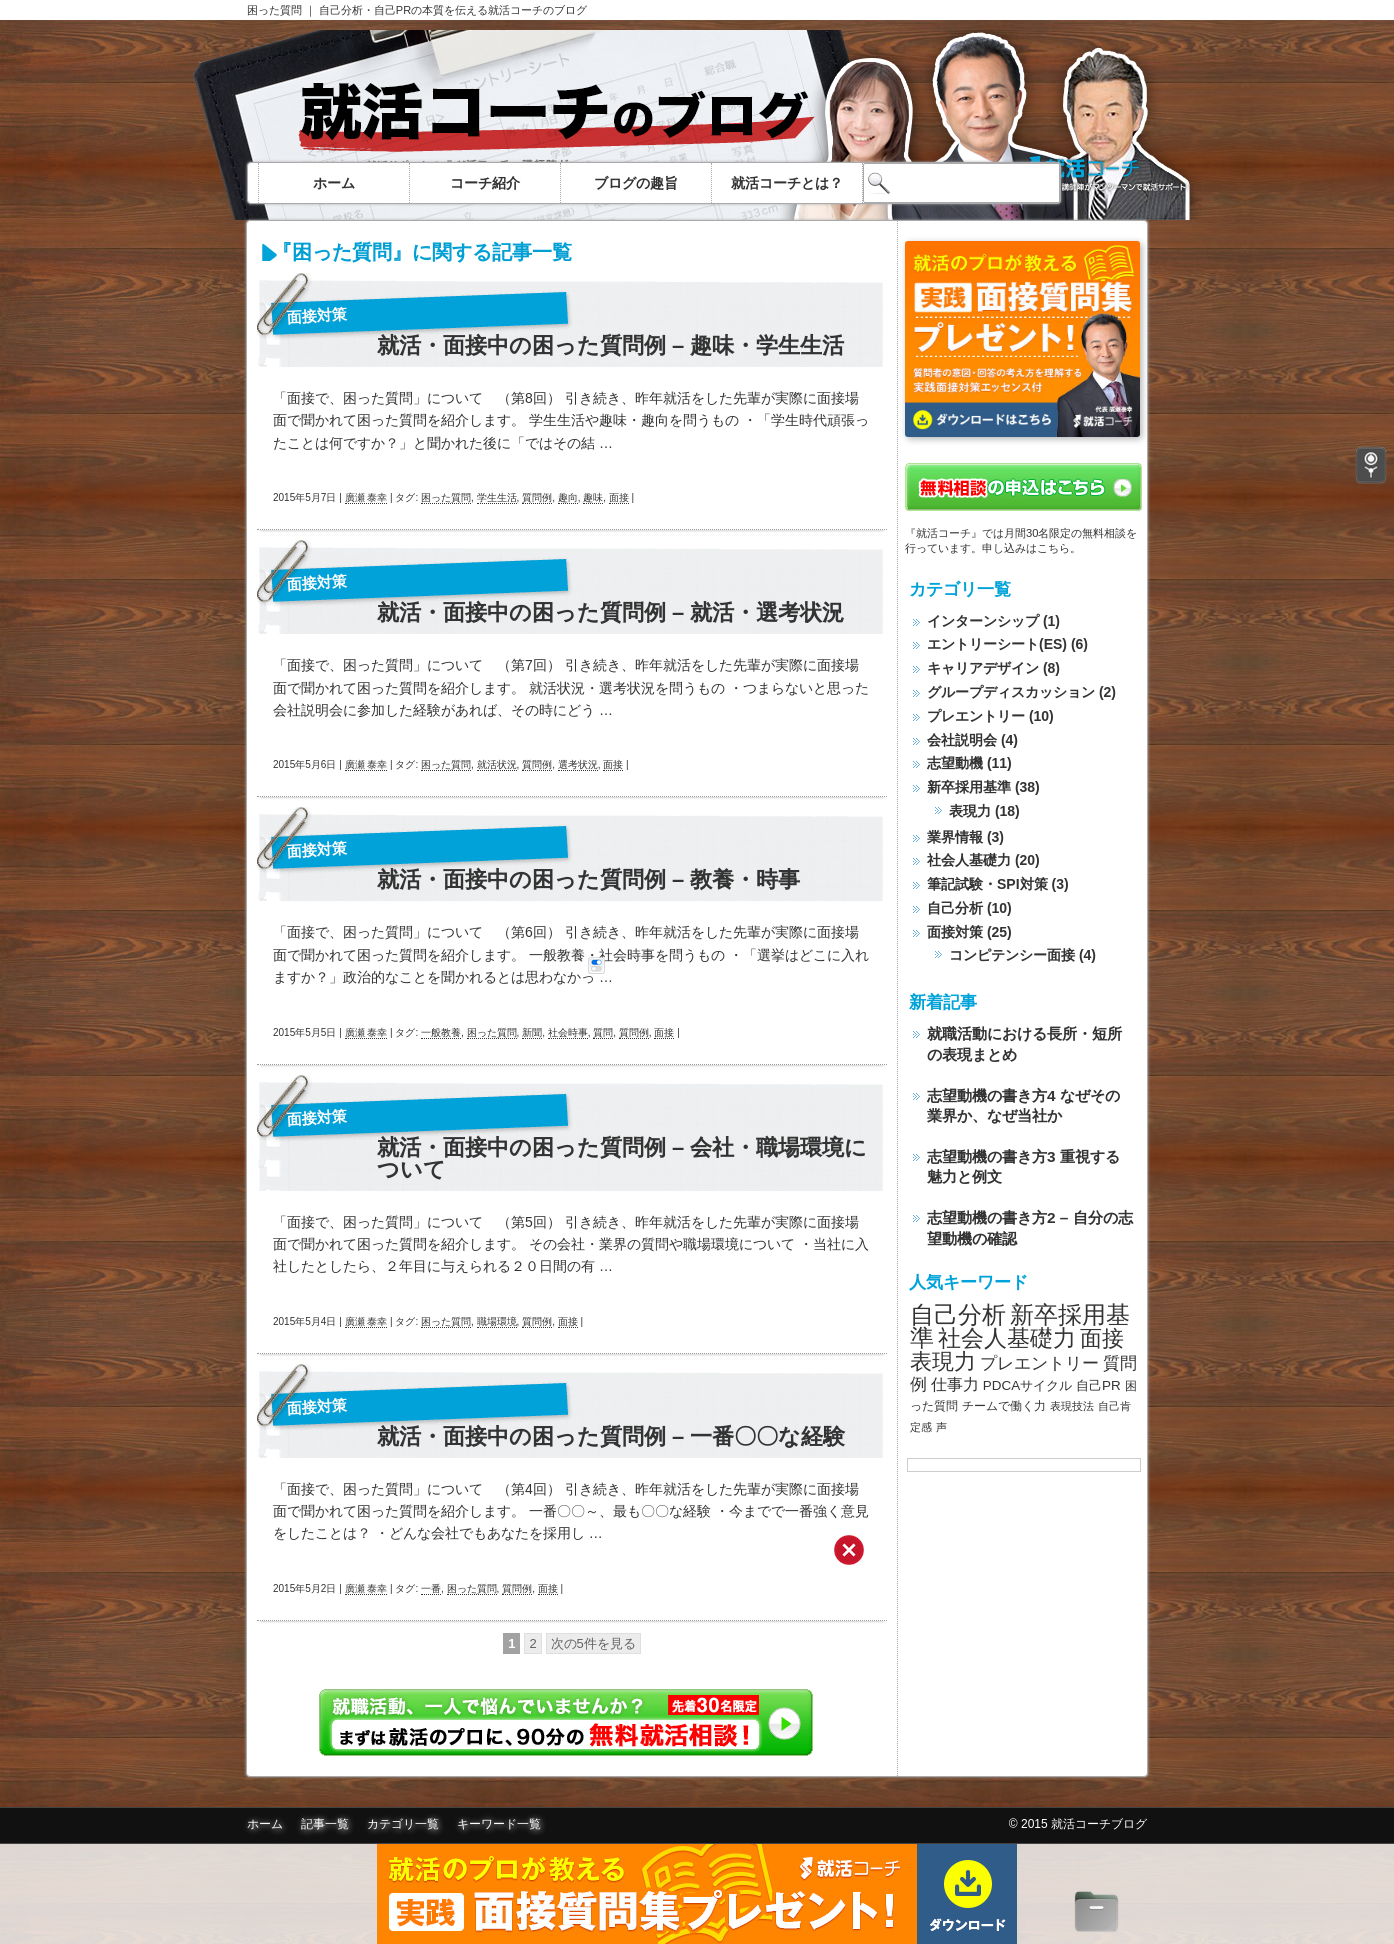  What do you see at coordinates (596, 965) in the screenshot?
I see `open gnome tweaks application` at bounding box center [596, 965].